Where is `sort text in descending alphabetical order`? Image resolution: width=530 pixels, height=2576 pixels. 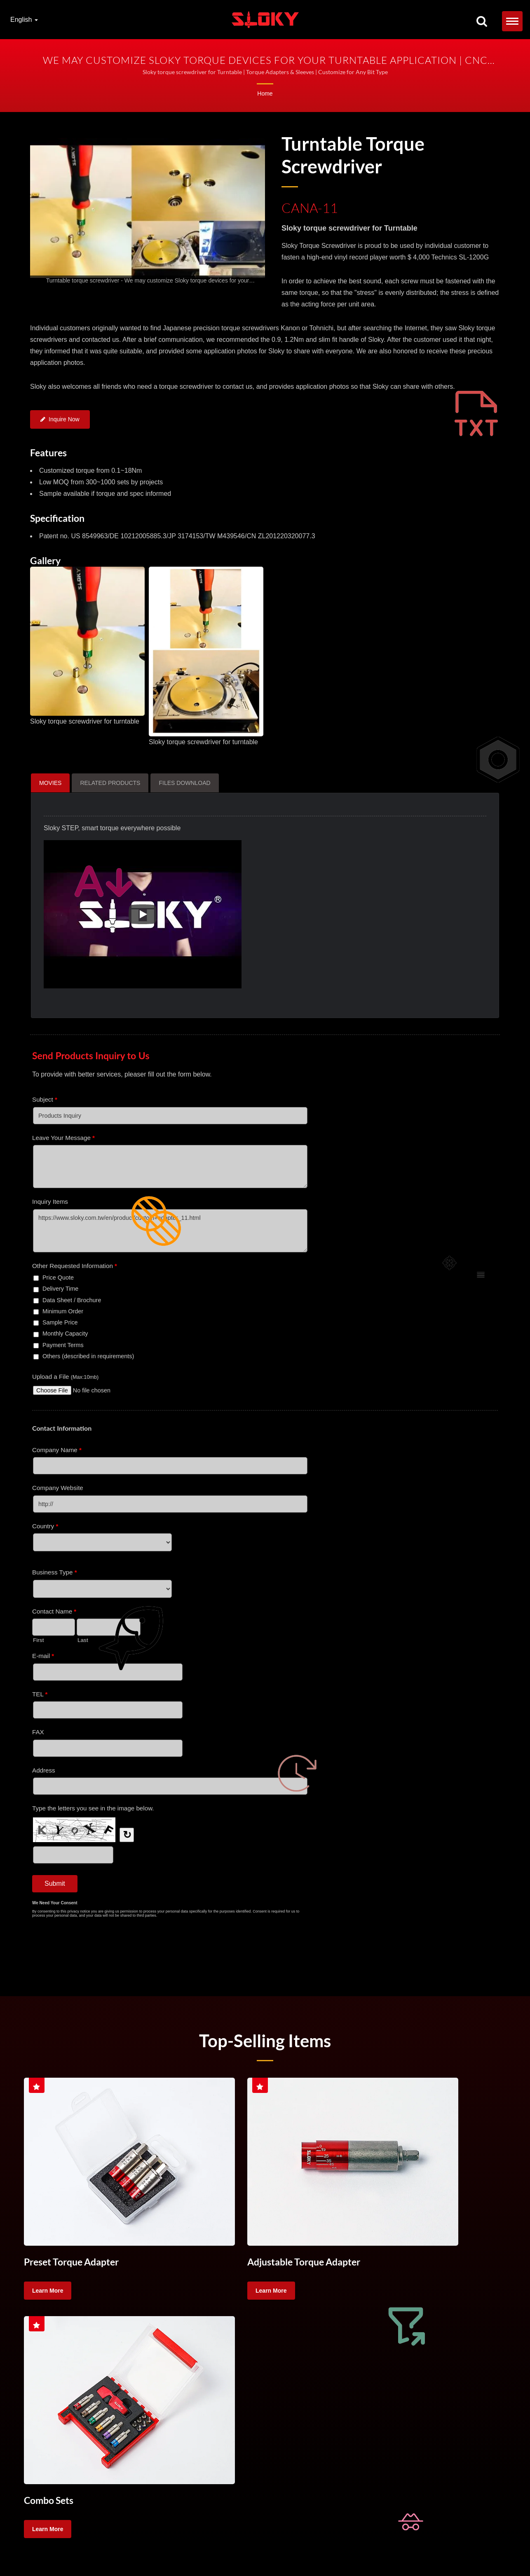 sort text in descending alphabetical order is located at coordinates (103, 884).